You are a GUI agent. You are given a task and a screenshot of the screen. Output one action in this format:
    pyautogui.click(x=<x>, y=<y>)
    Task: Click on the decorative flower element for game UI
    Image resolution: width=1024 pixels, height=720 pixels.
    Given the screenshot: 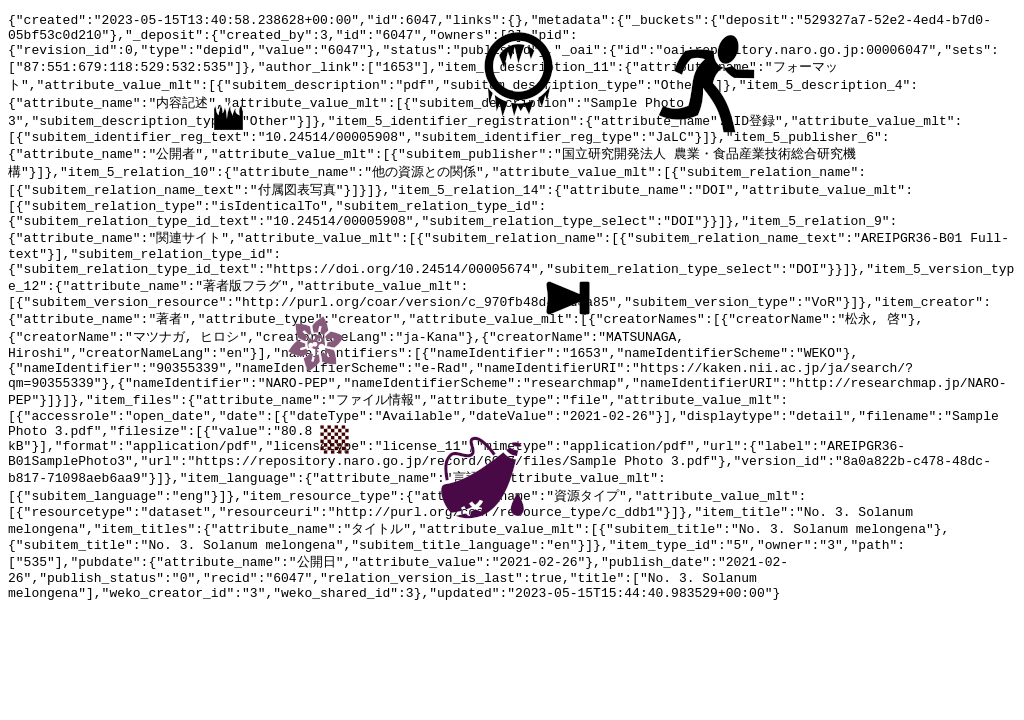 What is the action you would take?
    pyautogui.click(x=316, y=344)
    